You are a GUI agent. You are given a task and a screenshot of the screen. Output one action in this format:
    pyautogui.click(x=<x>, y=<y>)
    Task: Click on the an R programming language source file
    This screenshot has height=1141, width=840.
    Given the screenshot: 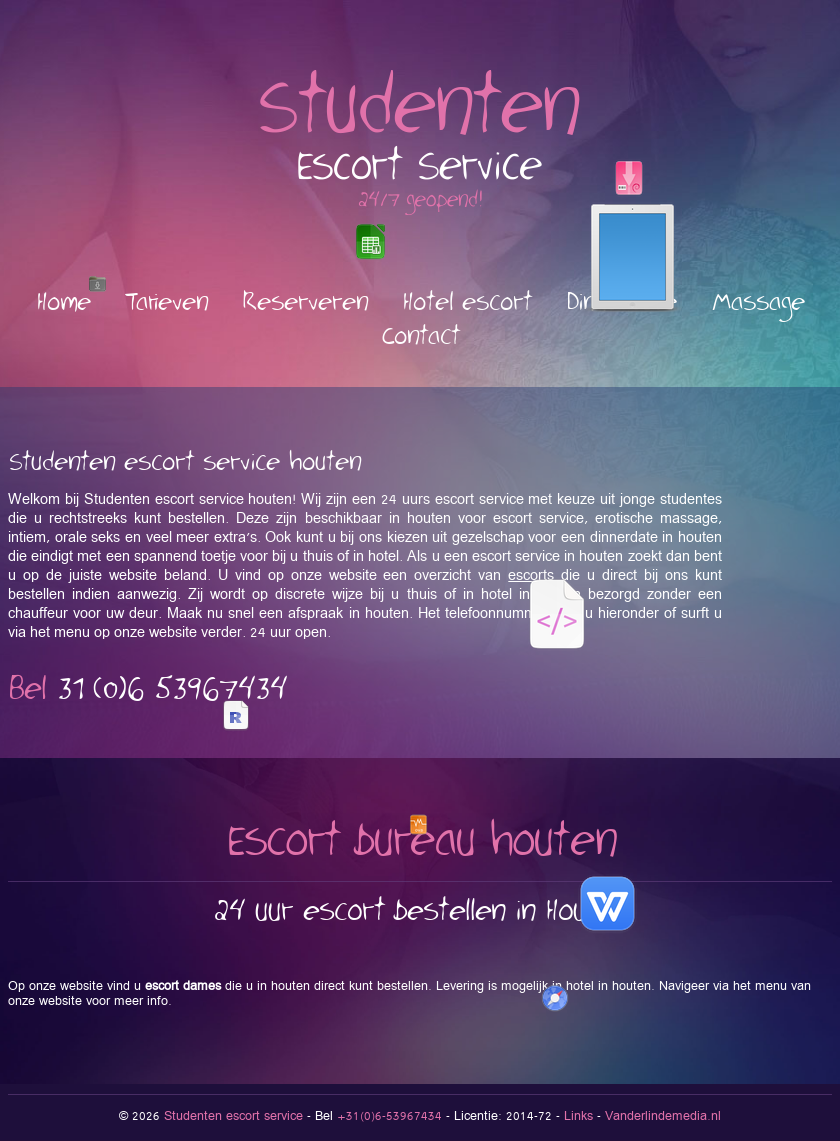 What is the action you would take?
    pyautogui.click(x=236, y=715)
    